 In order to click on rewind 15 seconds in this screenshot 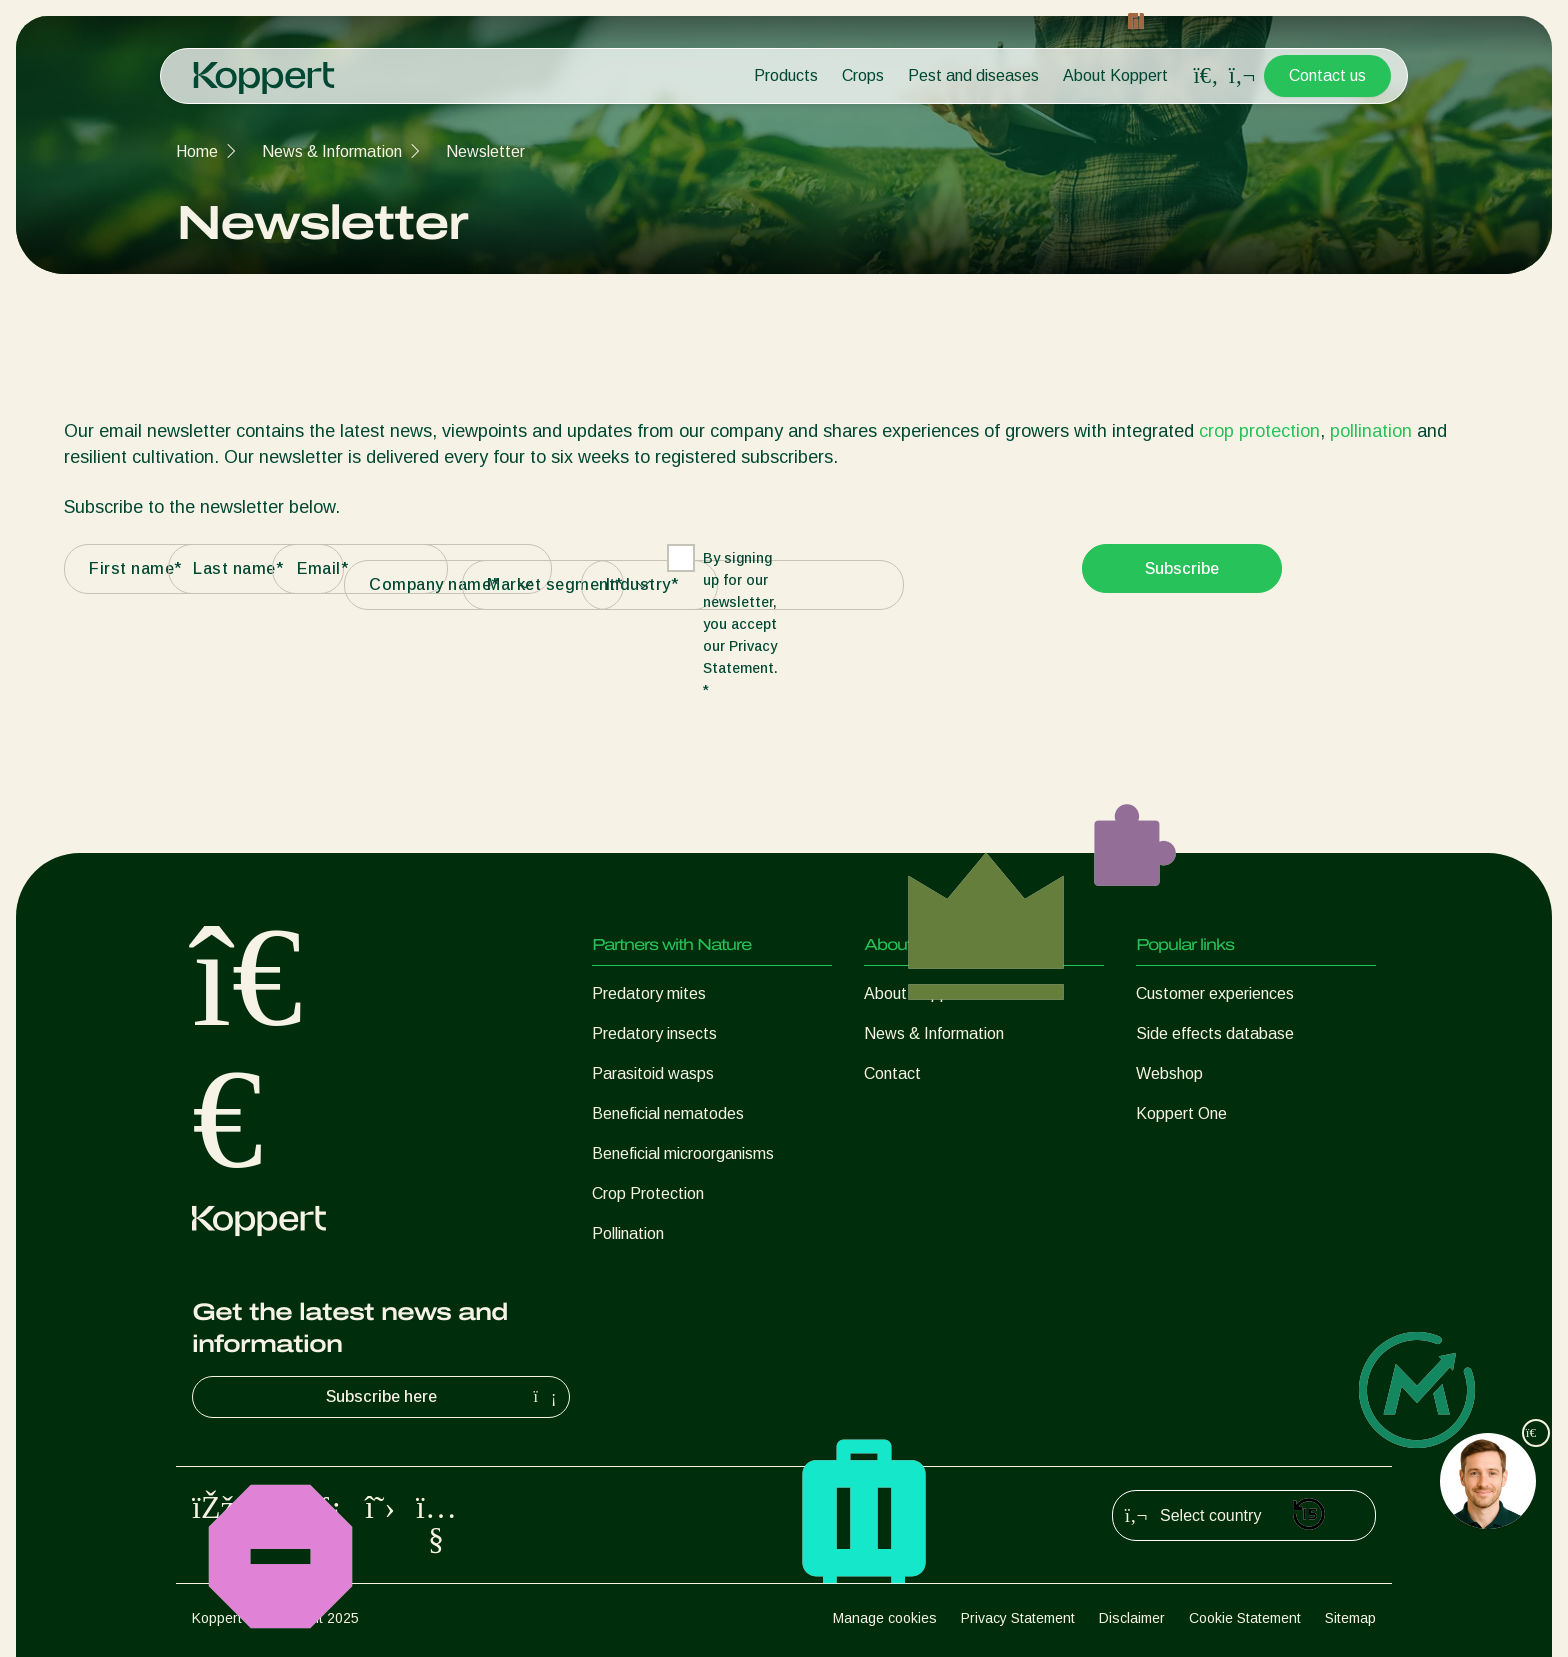, I will do `click(1309, 1514)`.